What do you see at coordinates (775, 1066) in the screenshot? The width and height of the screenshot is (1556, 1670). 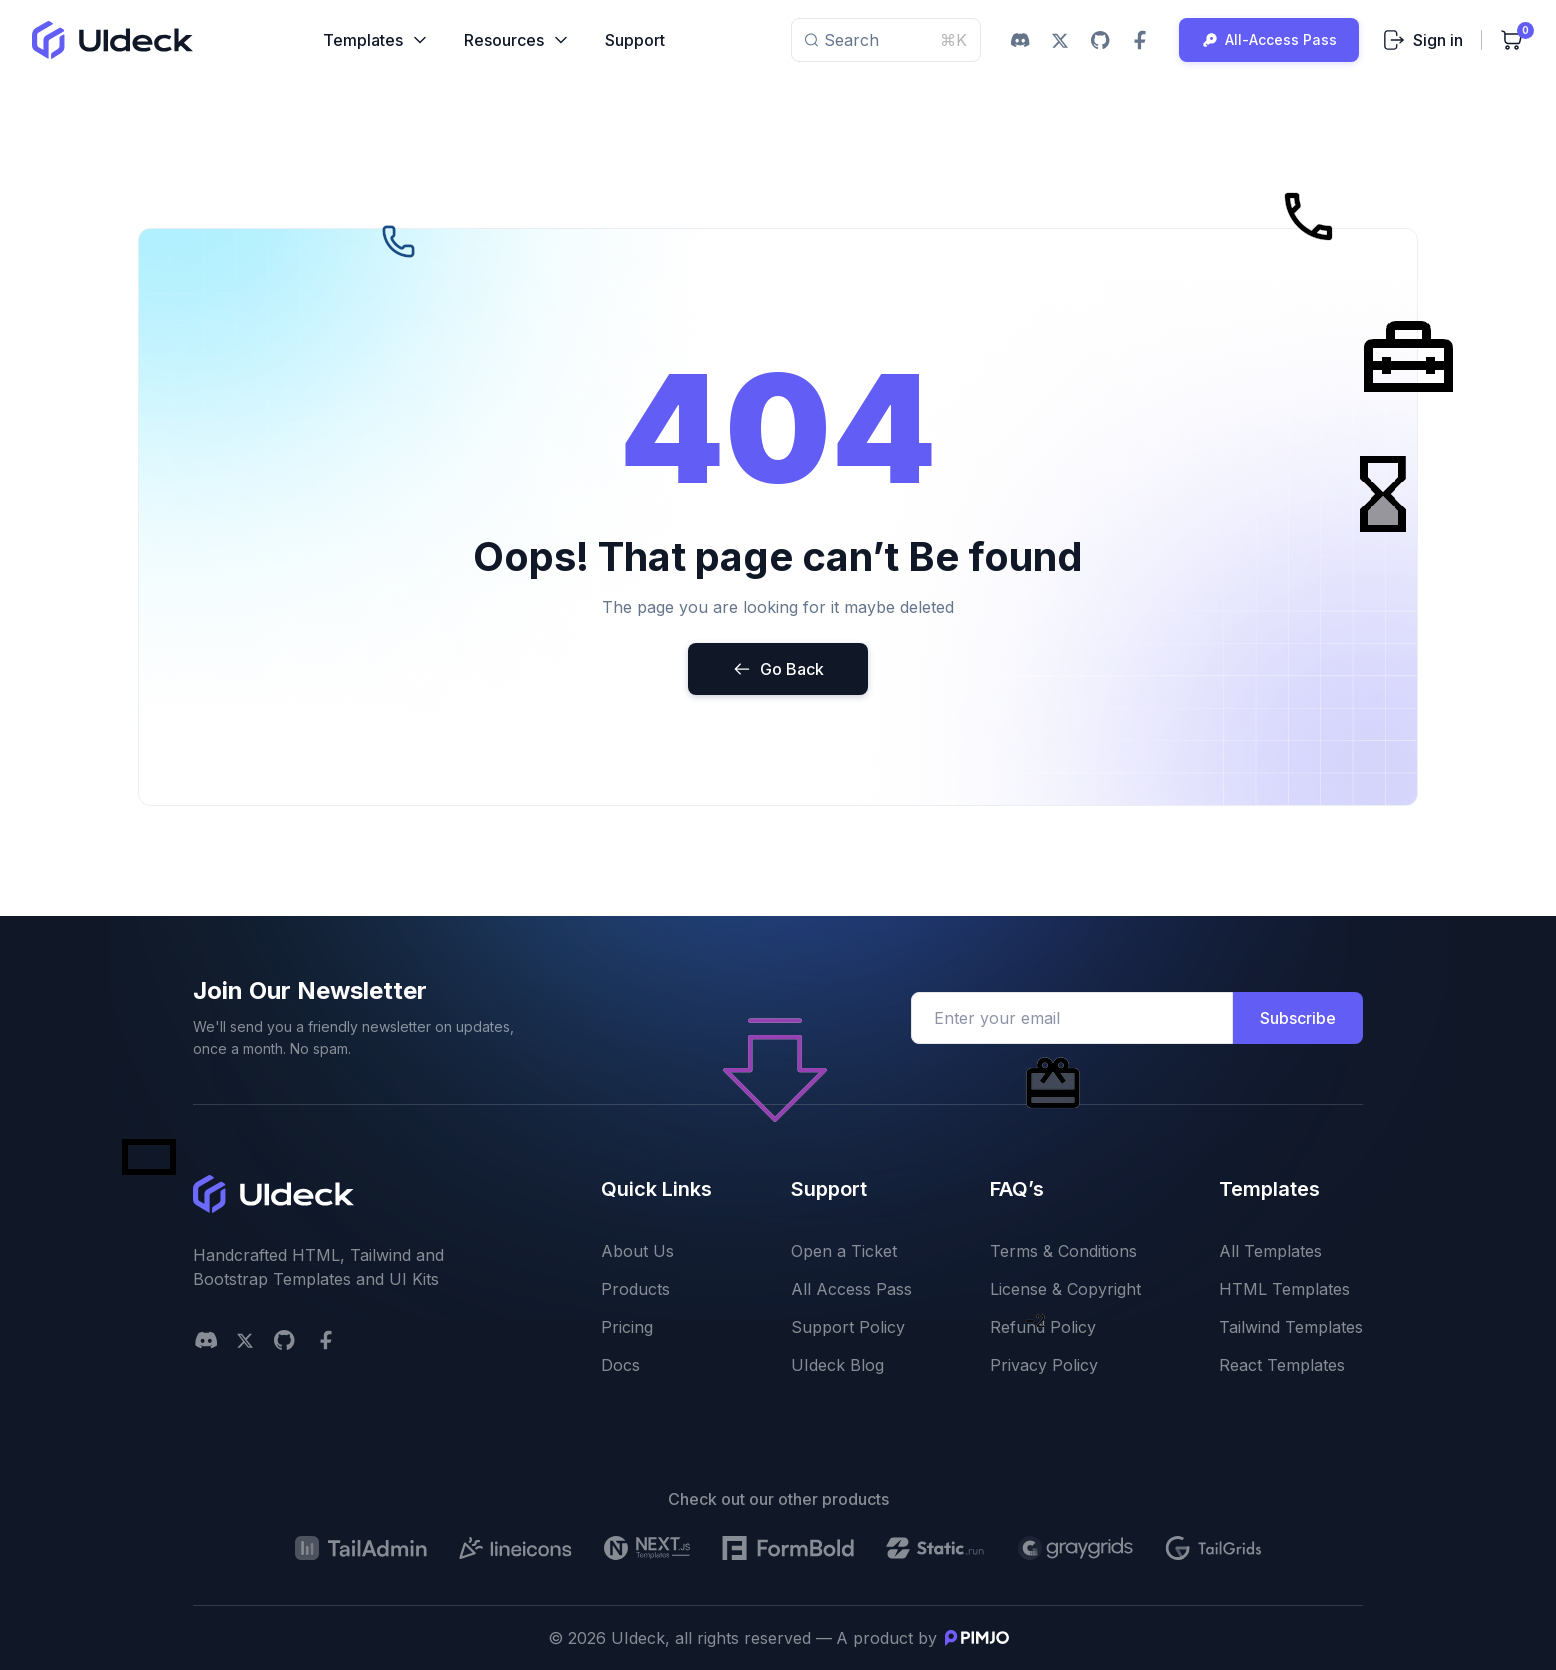 I see `download file or content` at bounding box center [775, 1066].